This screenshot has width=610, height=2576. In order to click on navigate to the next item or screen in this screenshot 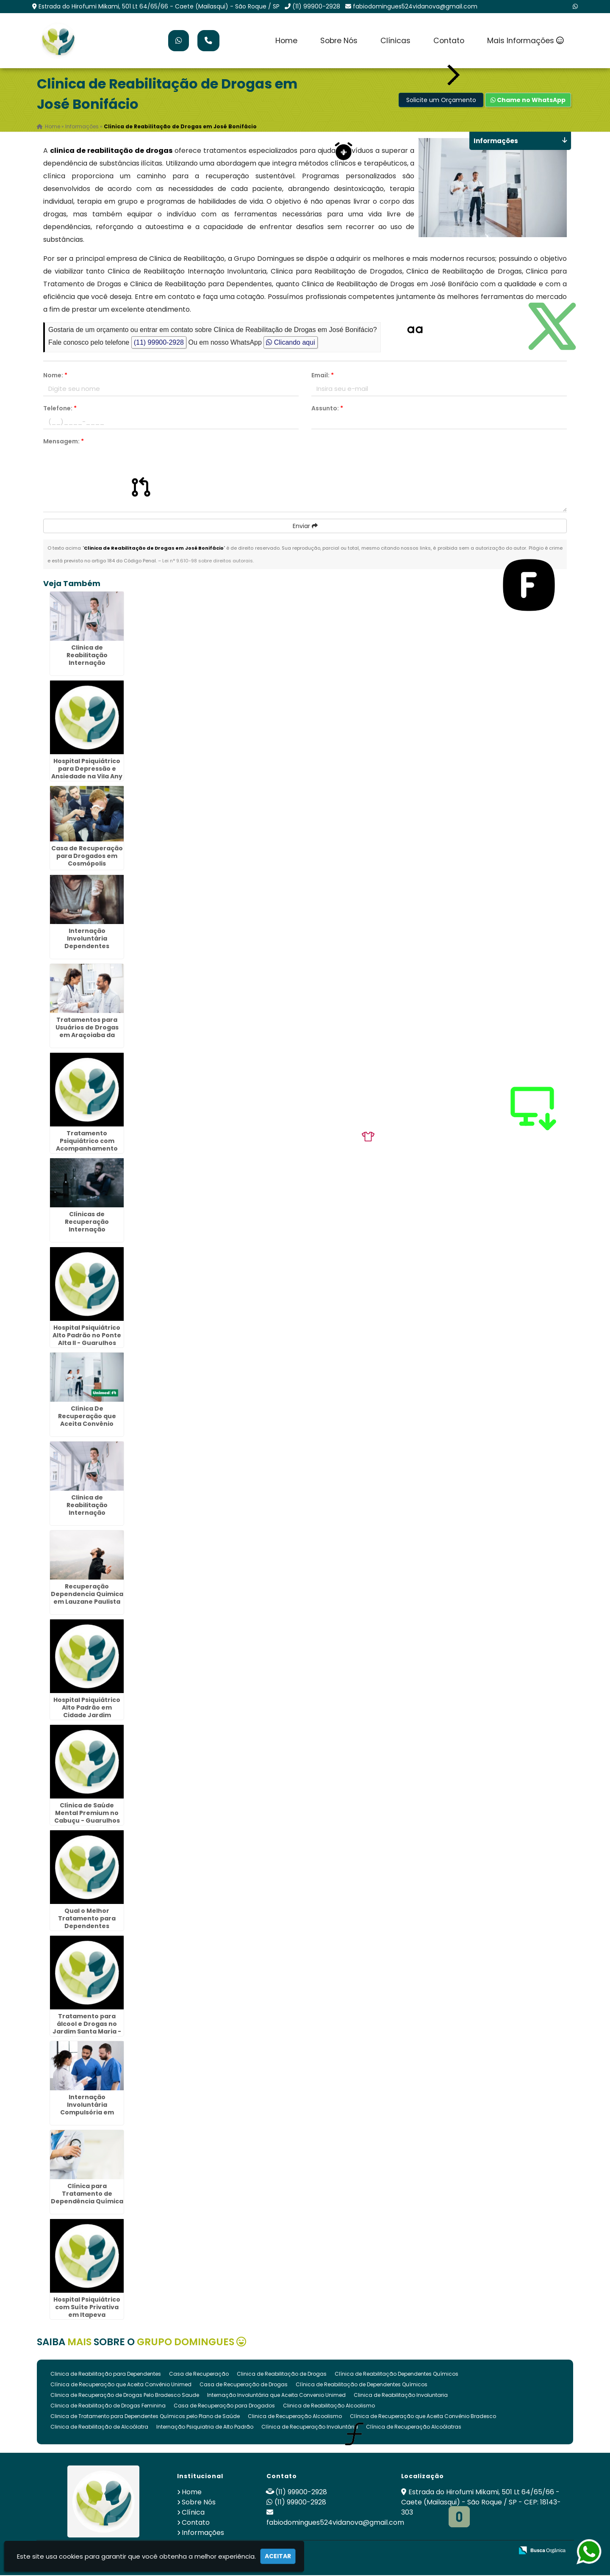, I will do `click(453, 75)`.